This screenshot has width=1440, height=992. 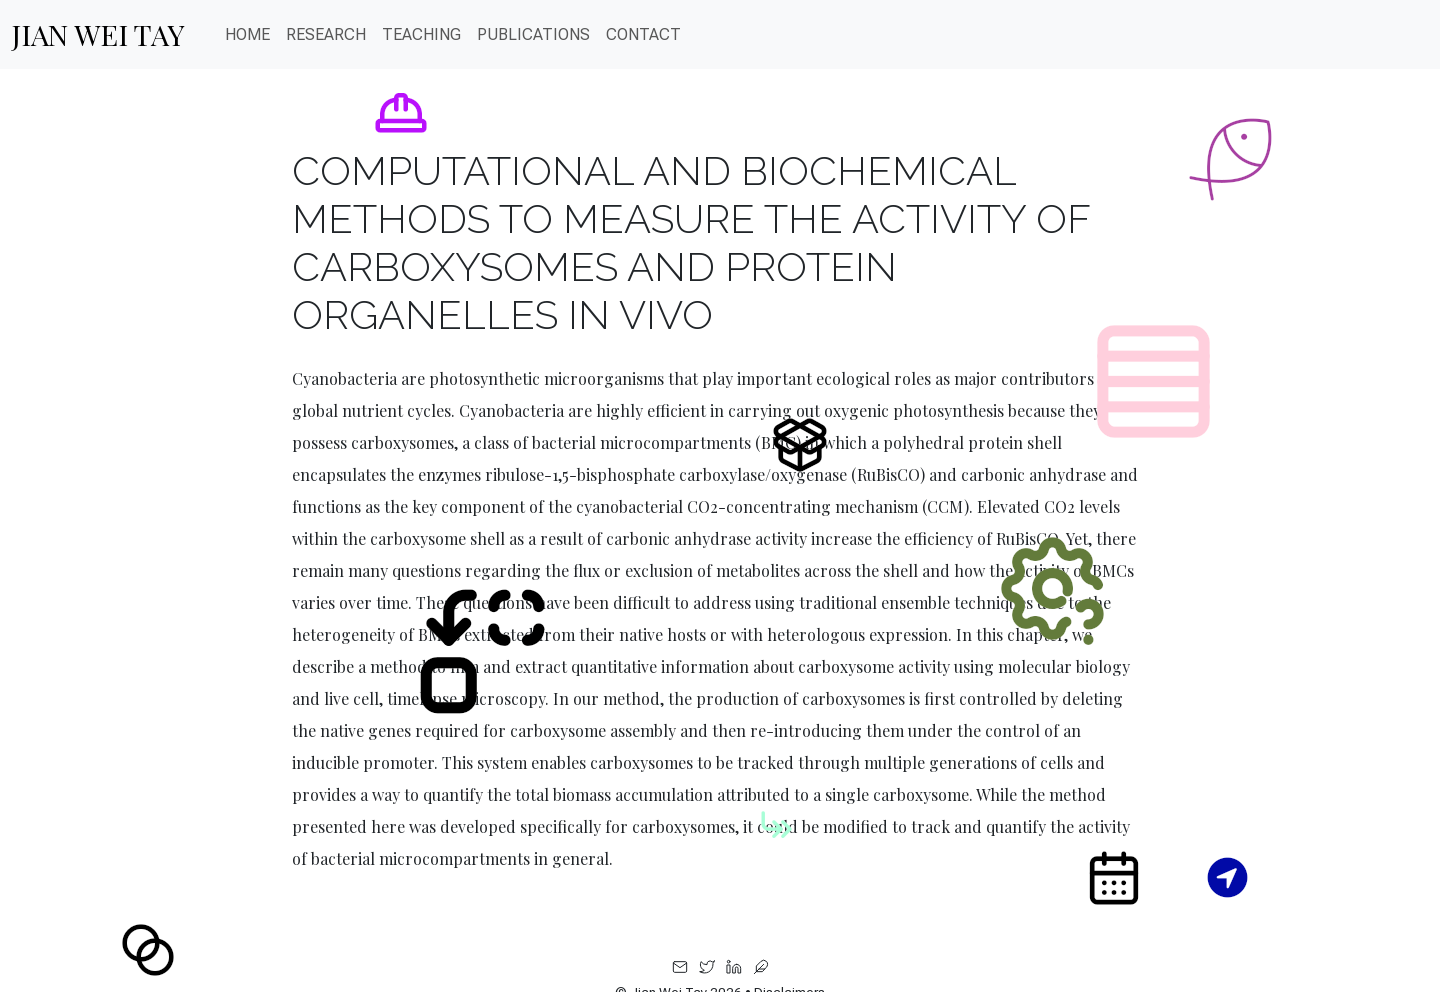 I want to click on view package contents, so click(x=800, y=445).